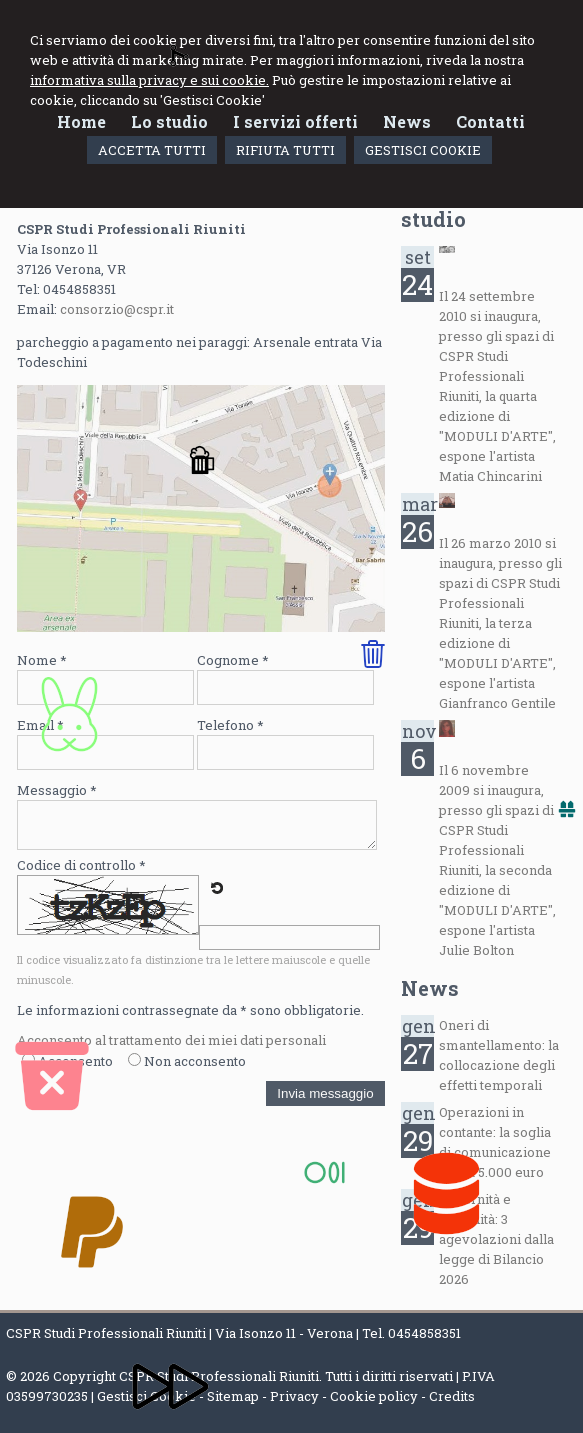 The width and height of the screenshot is (583, 1433). What do you see at coordinates (446, 1193) in the screenshot?
I see `access server or database settings` at bounding box center [446, 1193].